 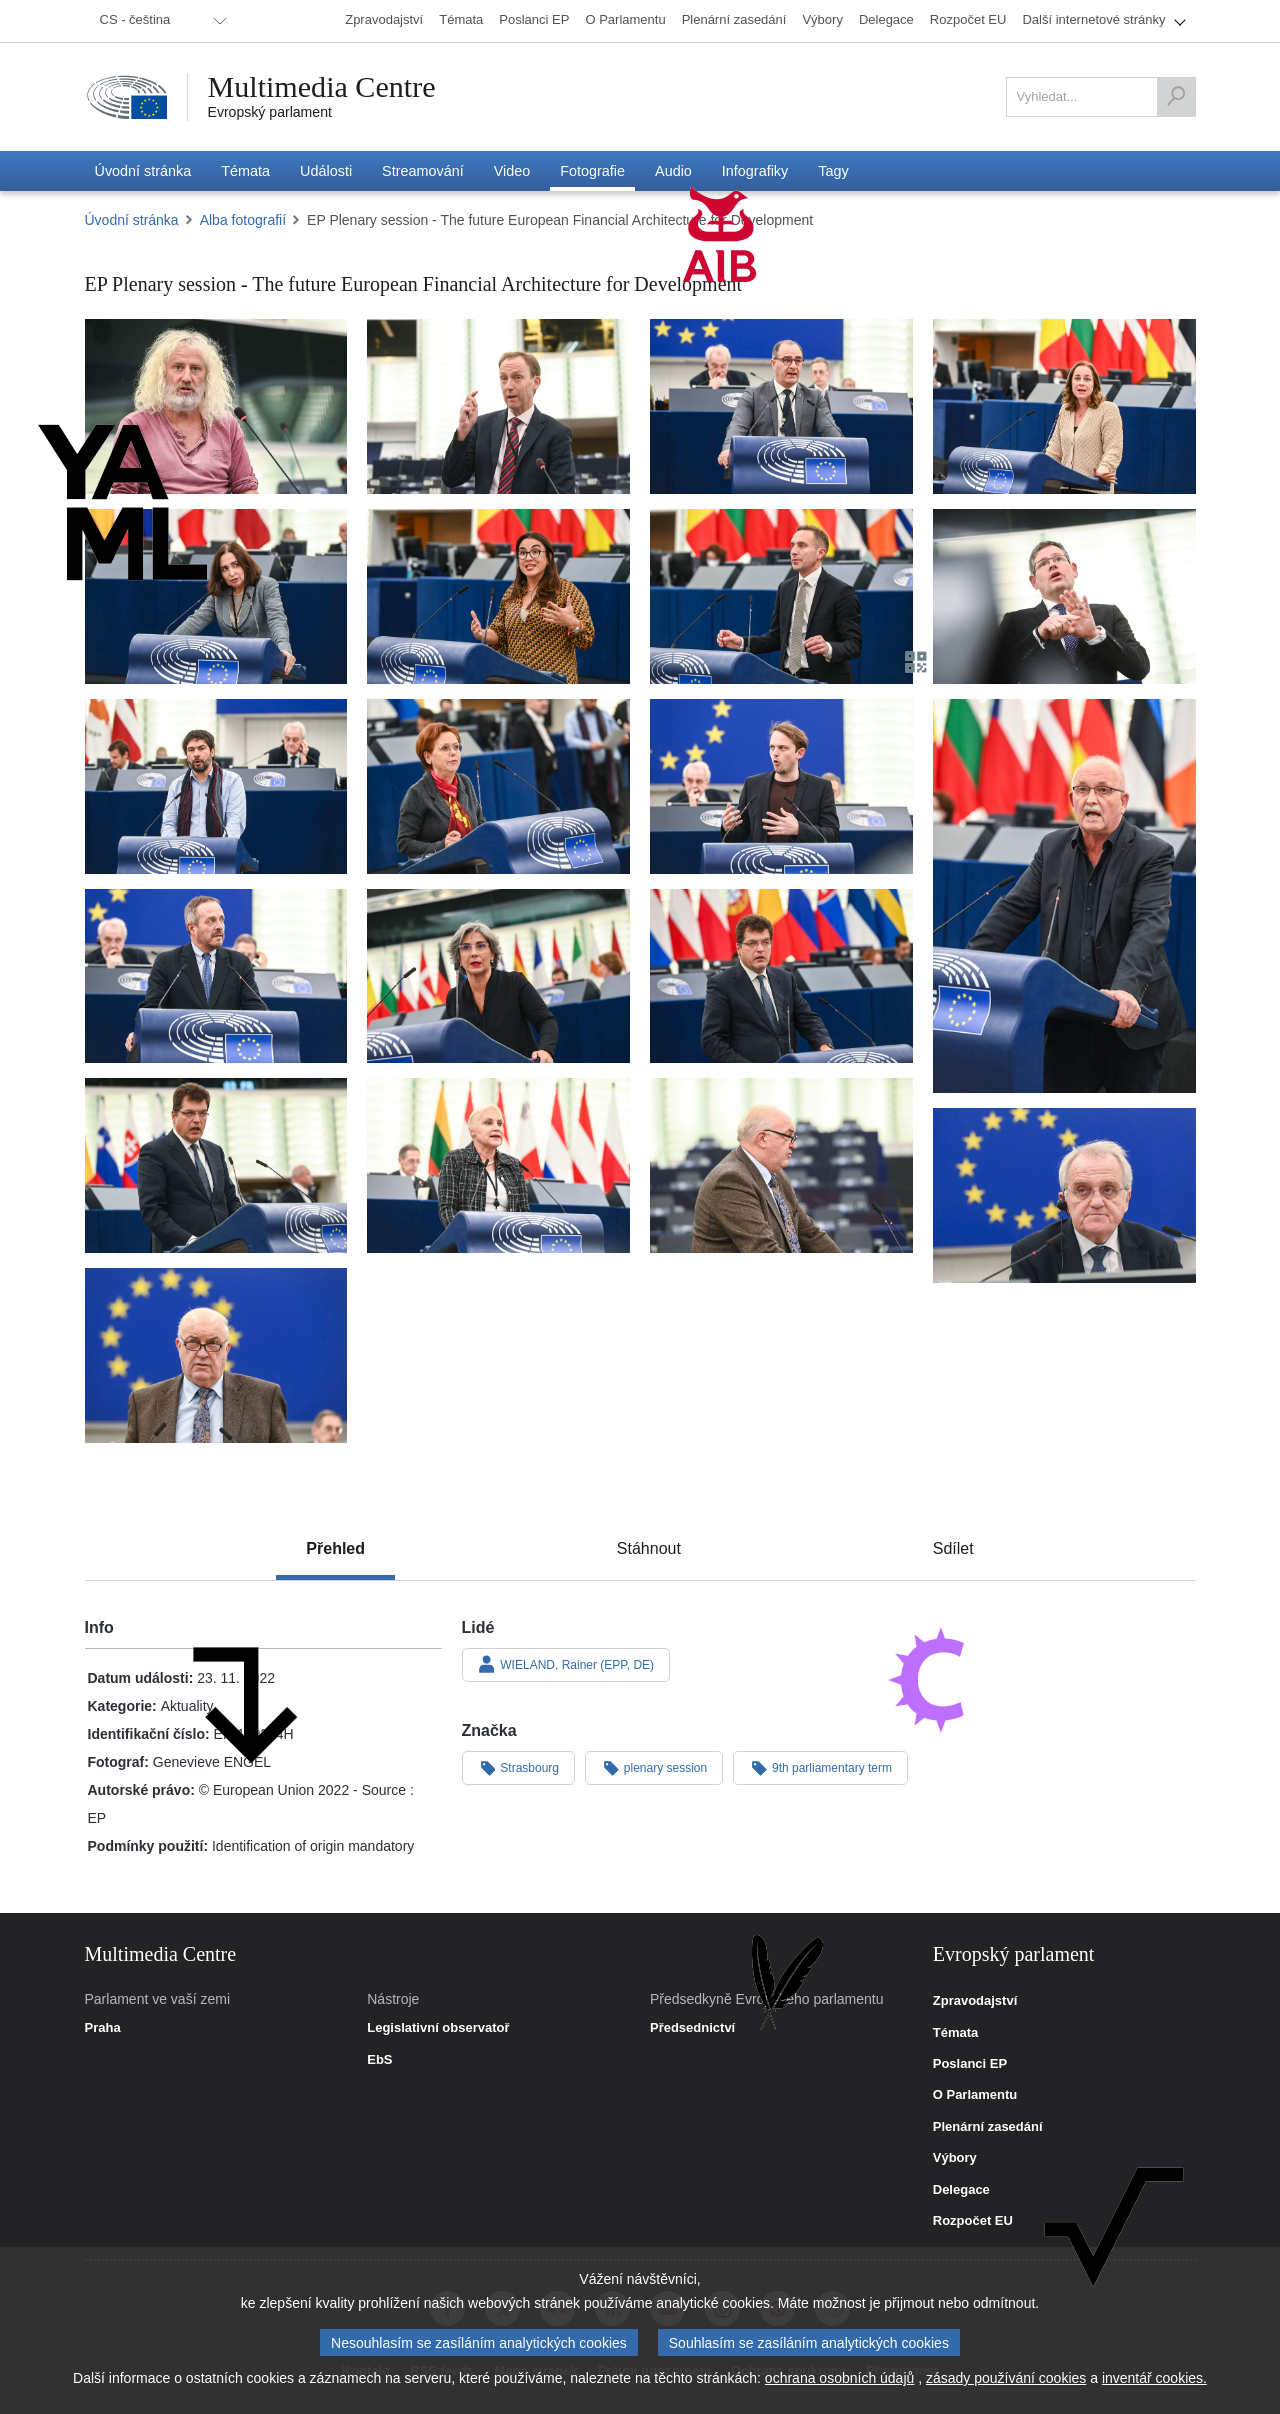 I want to click on AIB (Allied Irish Banks) logo, so click(x=719, y=234).